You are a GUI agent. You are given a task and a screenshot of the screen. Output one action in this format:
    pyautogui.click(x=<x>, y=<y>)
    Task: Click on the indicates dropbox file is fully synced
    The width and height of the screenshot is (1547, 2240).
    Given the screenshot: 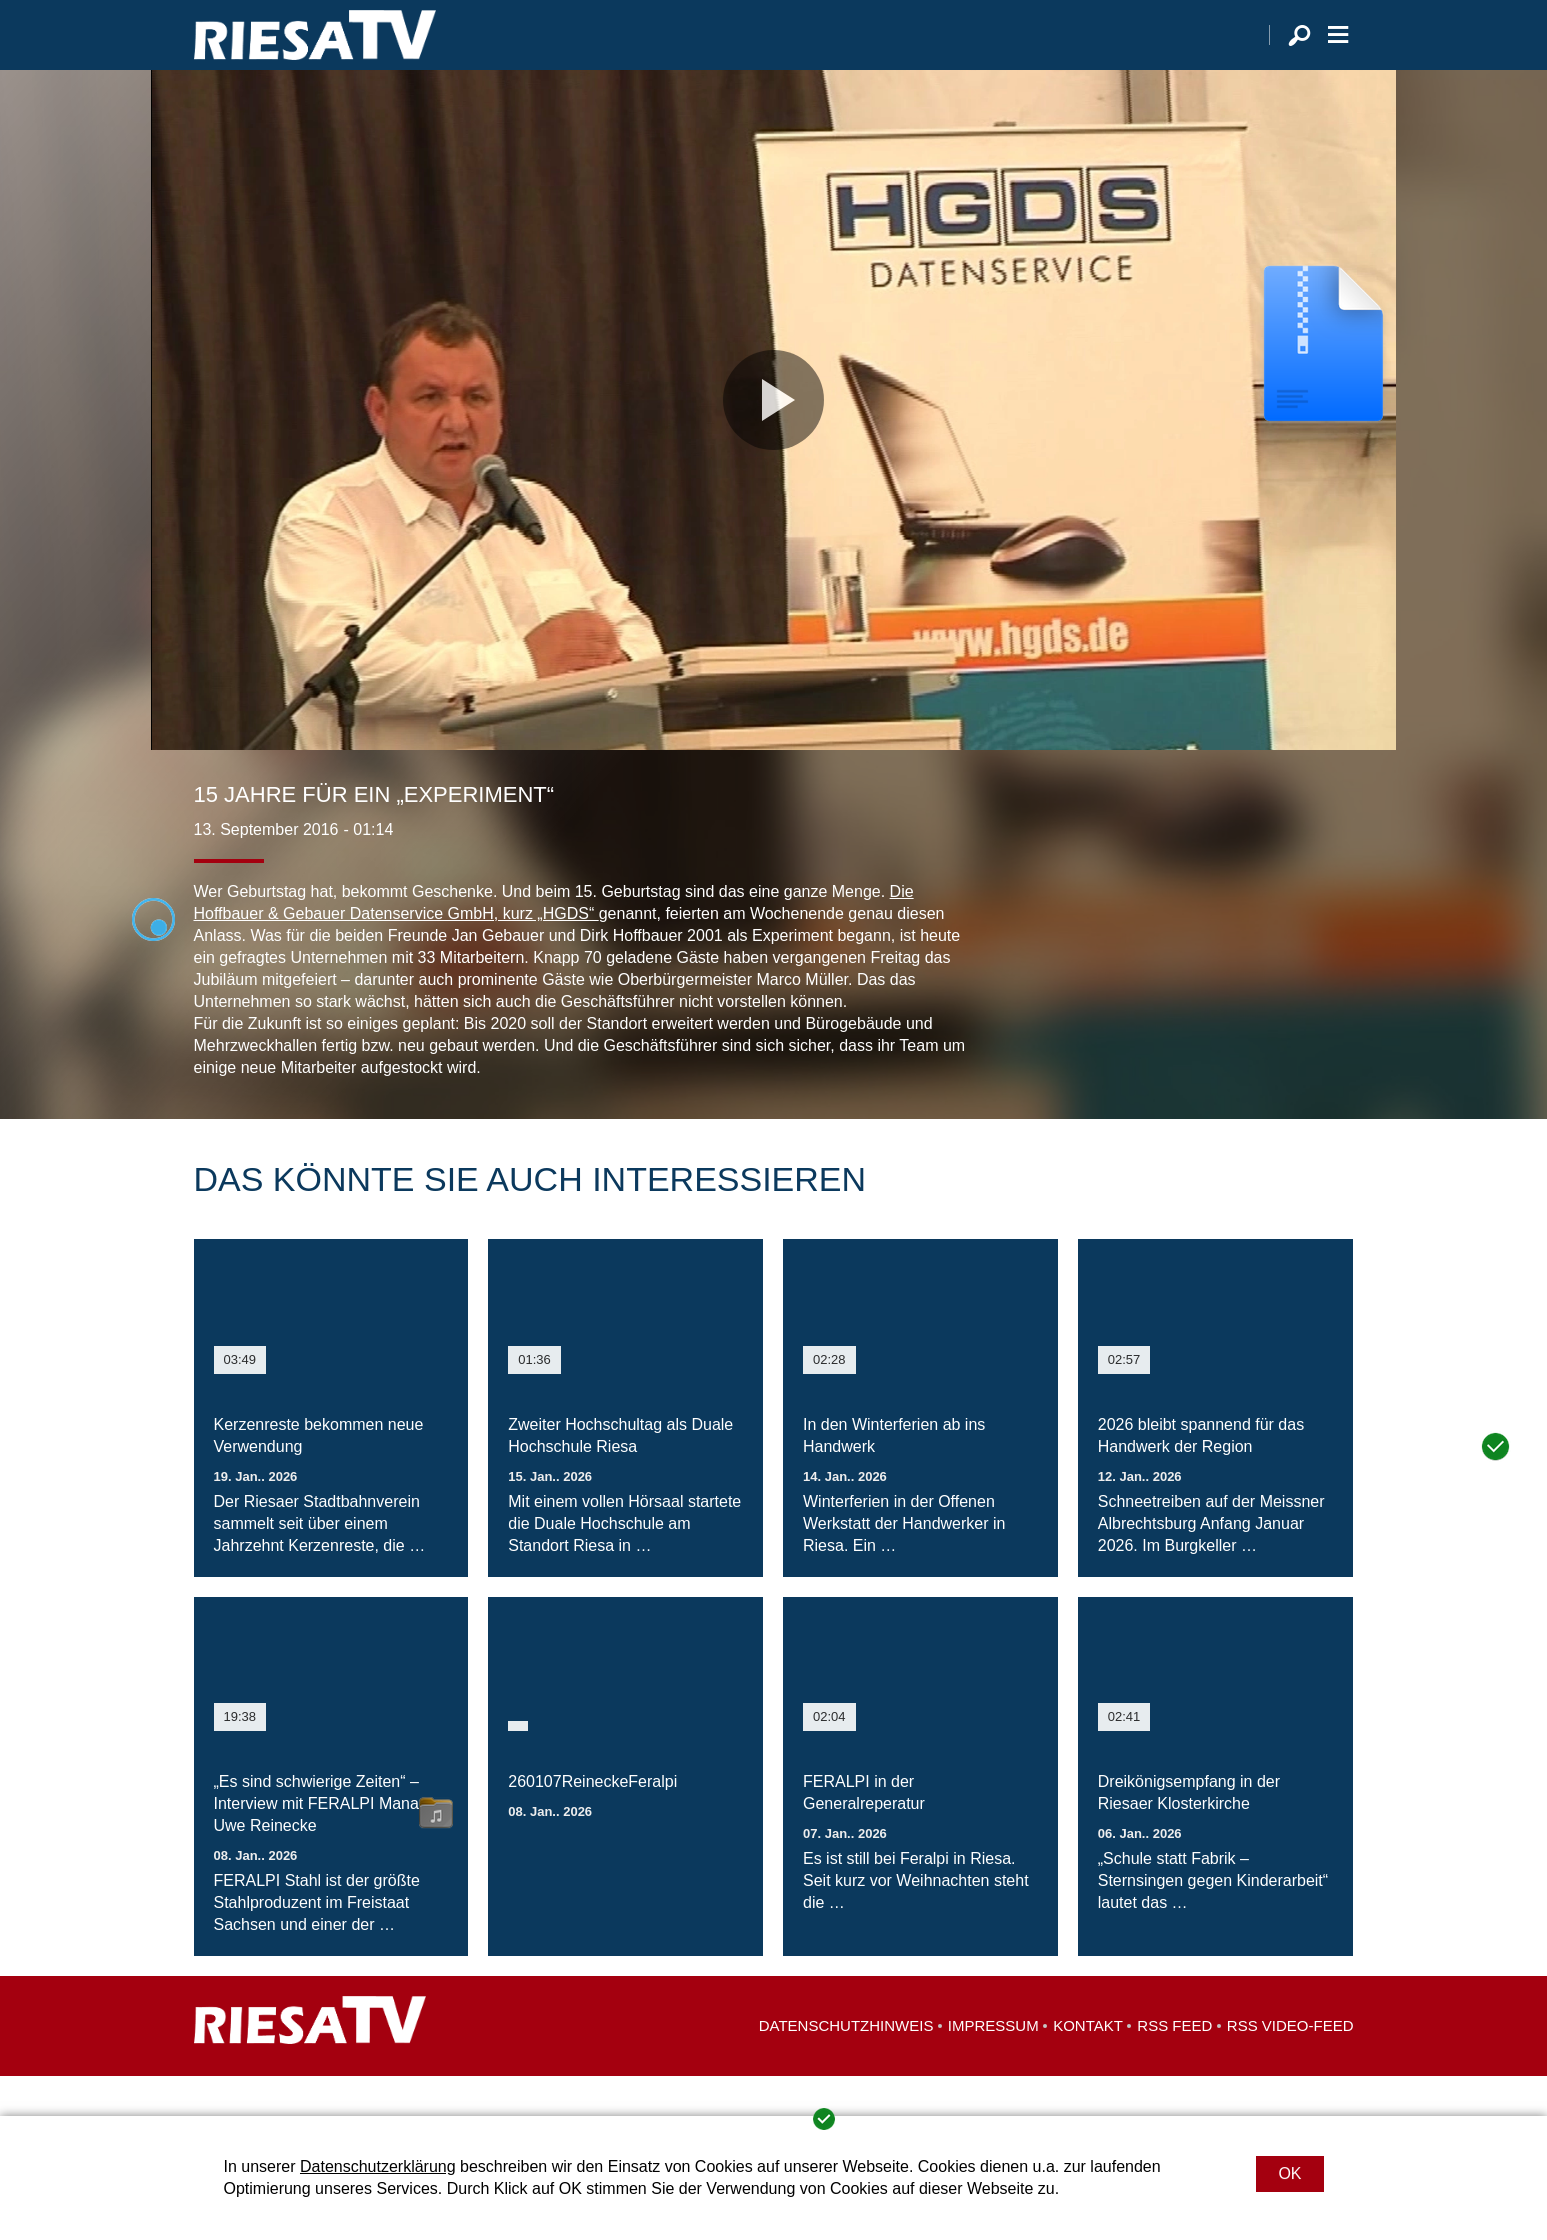 What is the action you would take?
    pyautogui.click(x=1495, y=1446)
    